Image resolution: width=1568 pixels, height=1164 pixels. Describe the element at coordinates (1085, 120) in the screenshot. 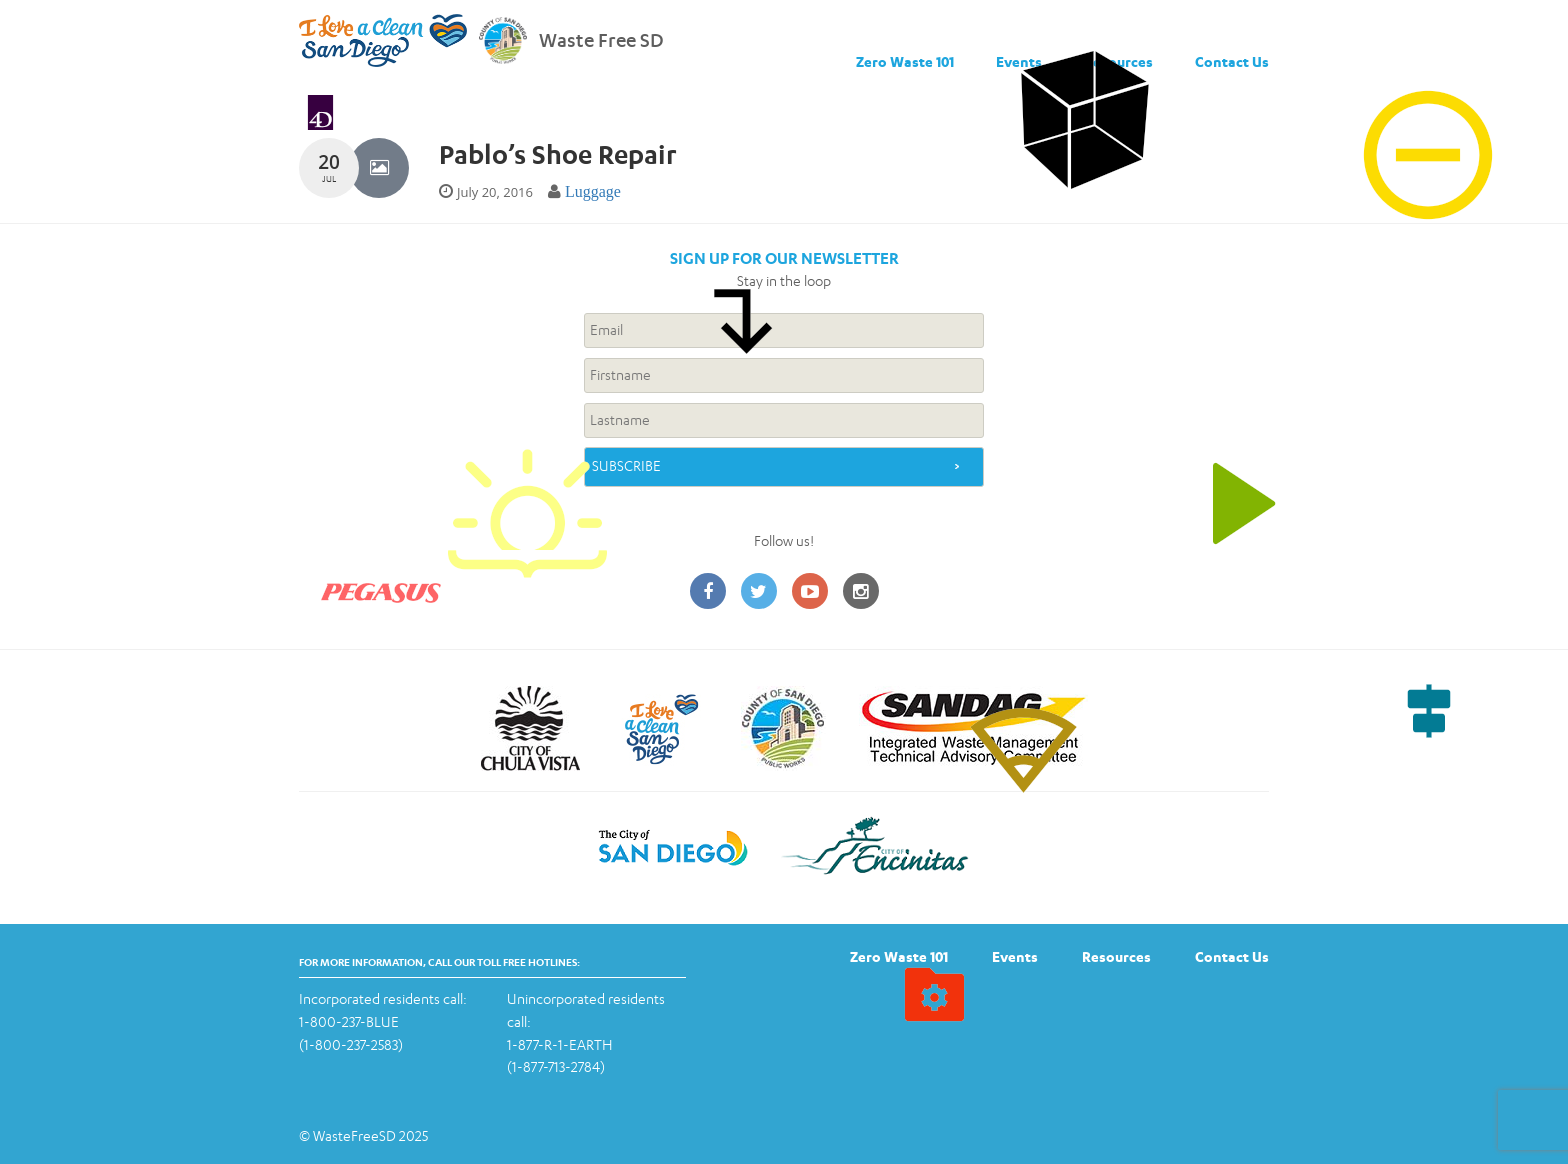

I see `gtk toolkit logo` at that location.